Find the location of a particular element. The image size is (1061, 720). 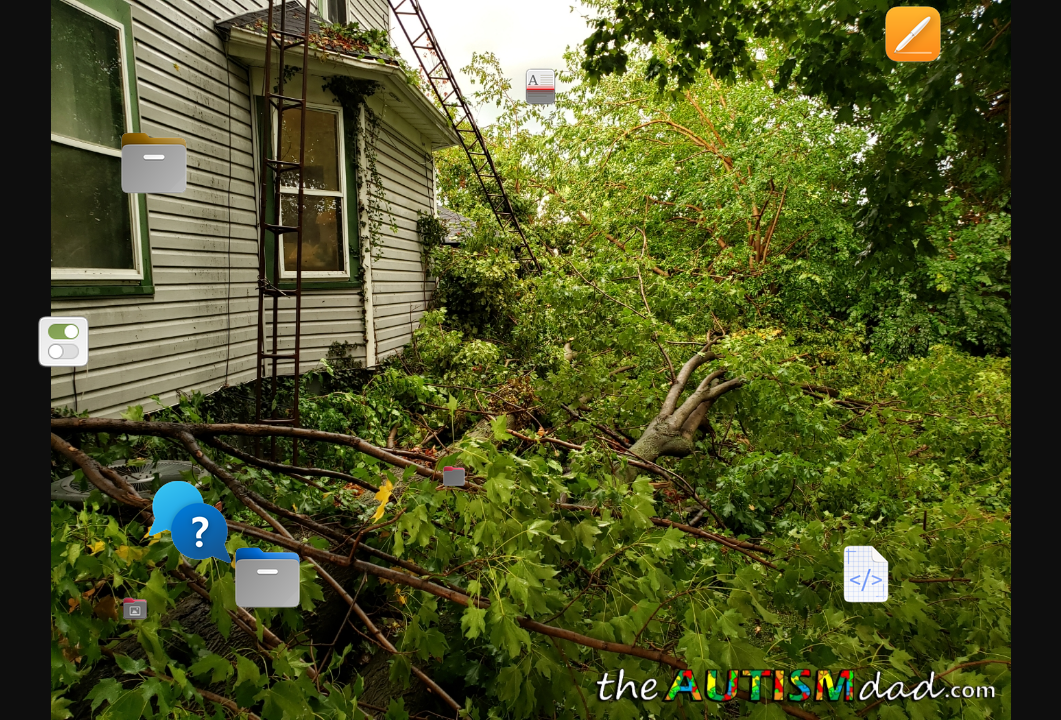

open Apple Pages document editor is located at coordinates (913, 34).